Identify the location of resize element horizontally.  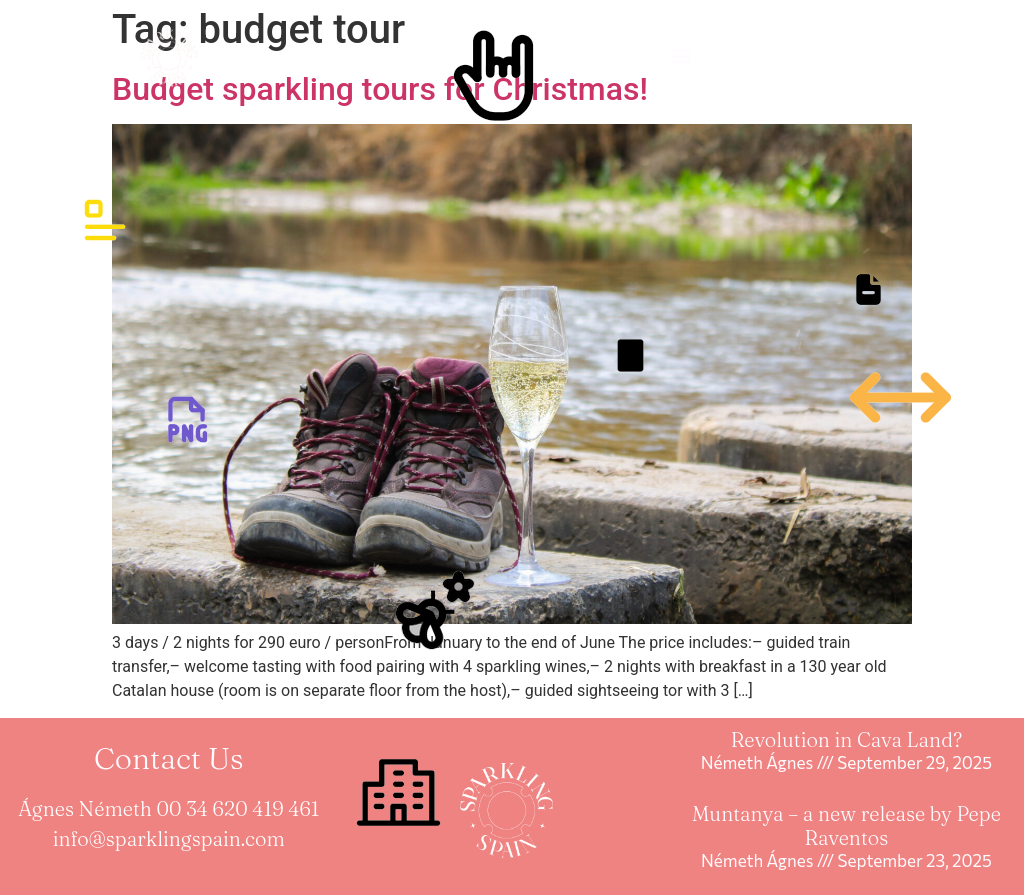
(900, 397).